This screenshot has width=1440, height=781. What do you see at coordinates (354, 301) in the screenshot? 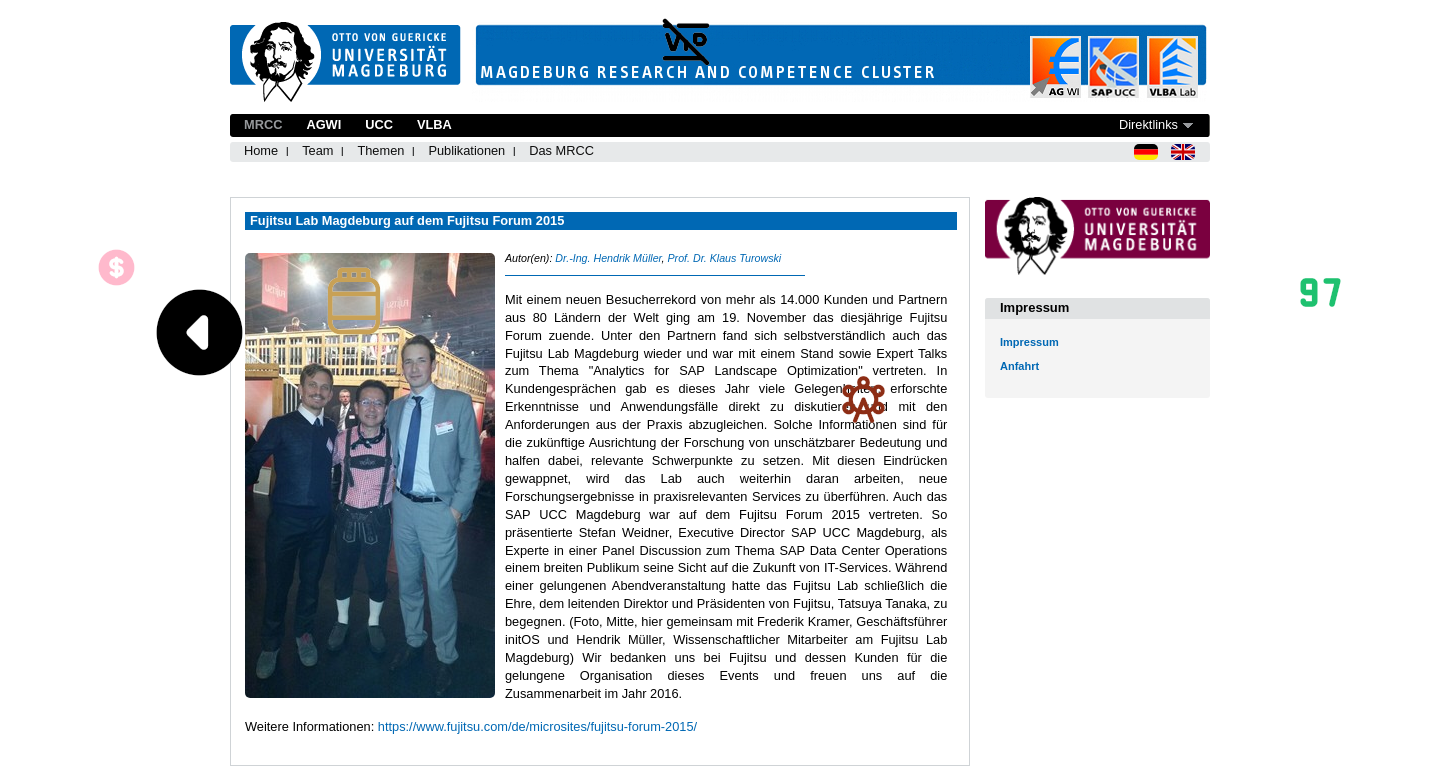
I see `view product or ingredient details` at bounding box center [354, 301].